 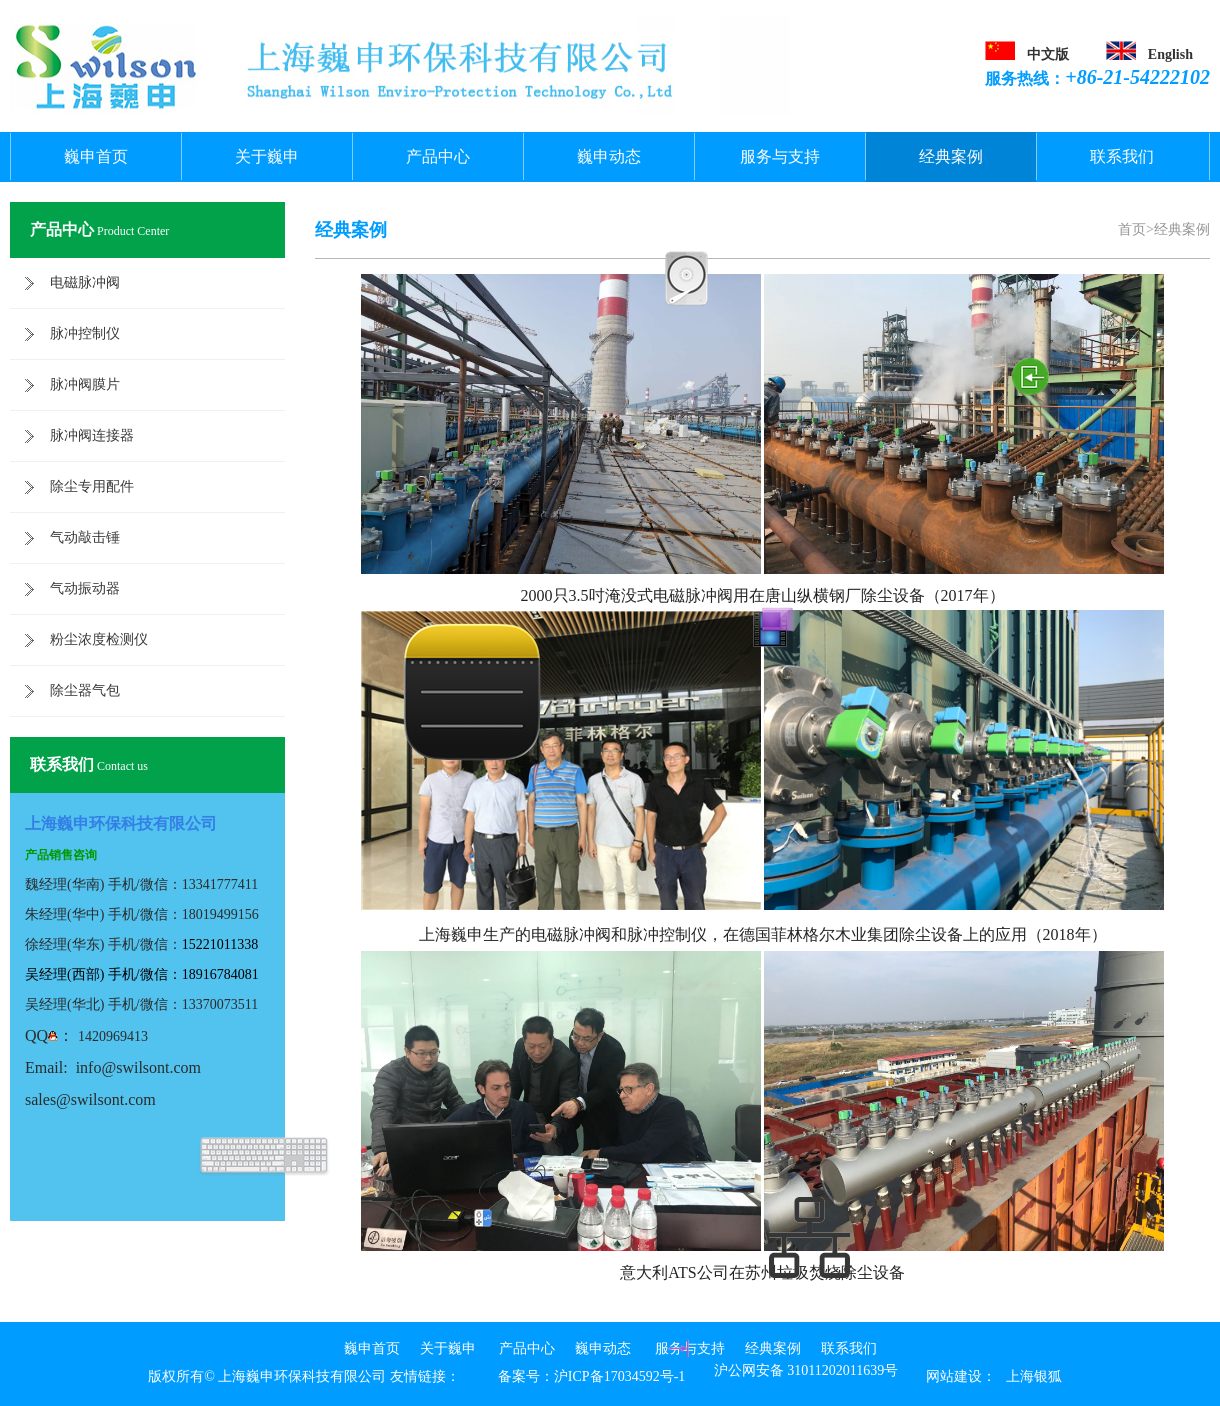 I want to click on open the notes app, so click(x=472, y=692).